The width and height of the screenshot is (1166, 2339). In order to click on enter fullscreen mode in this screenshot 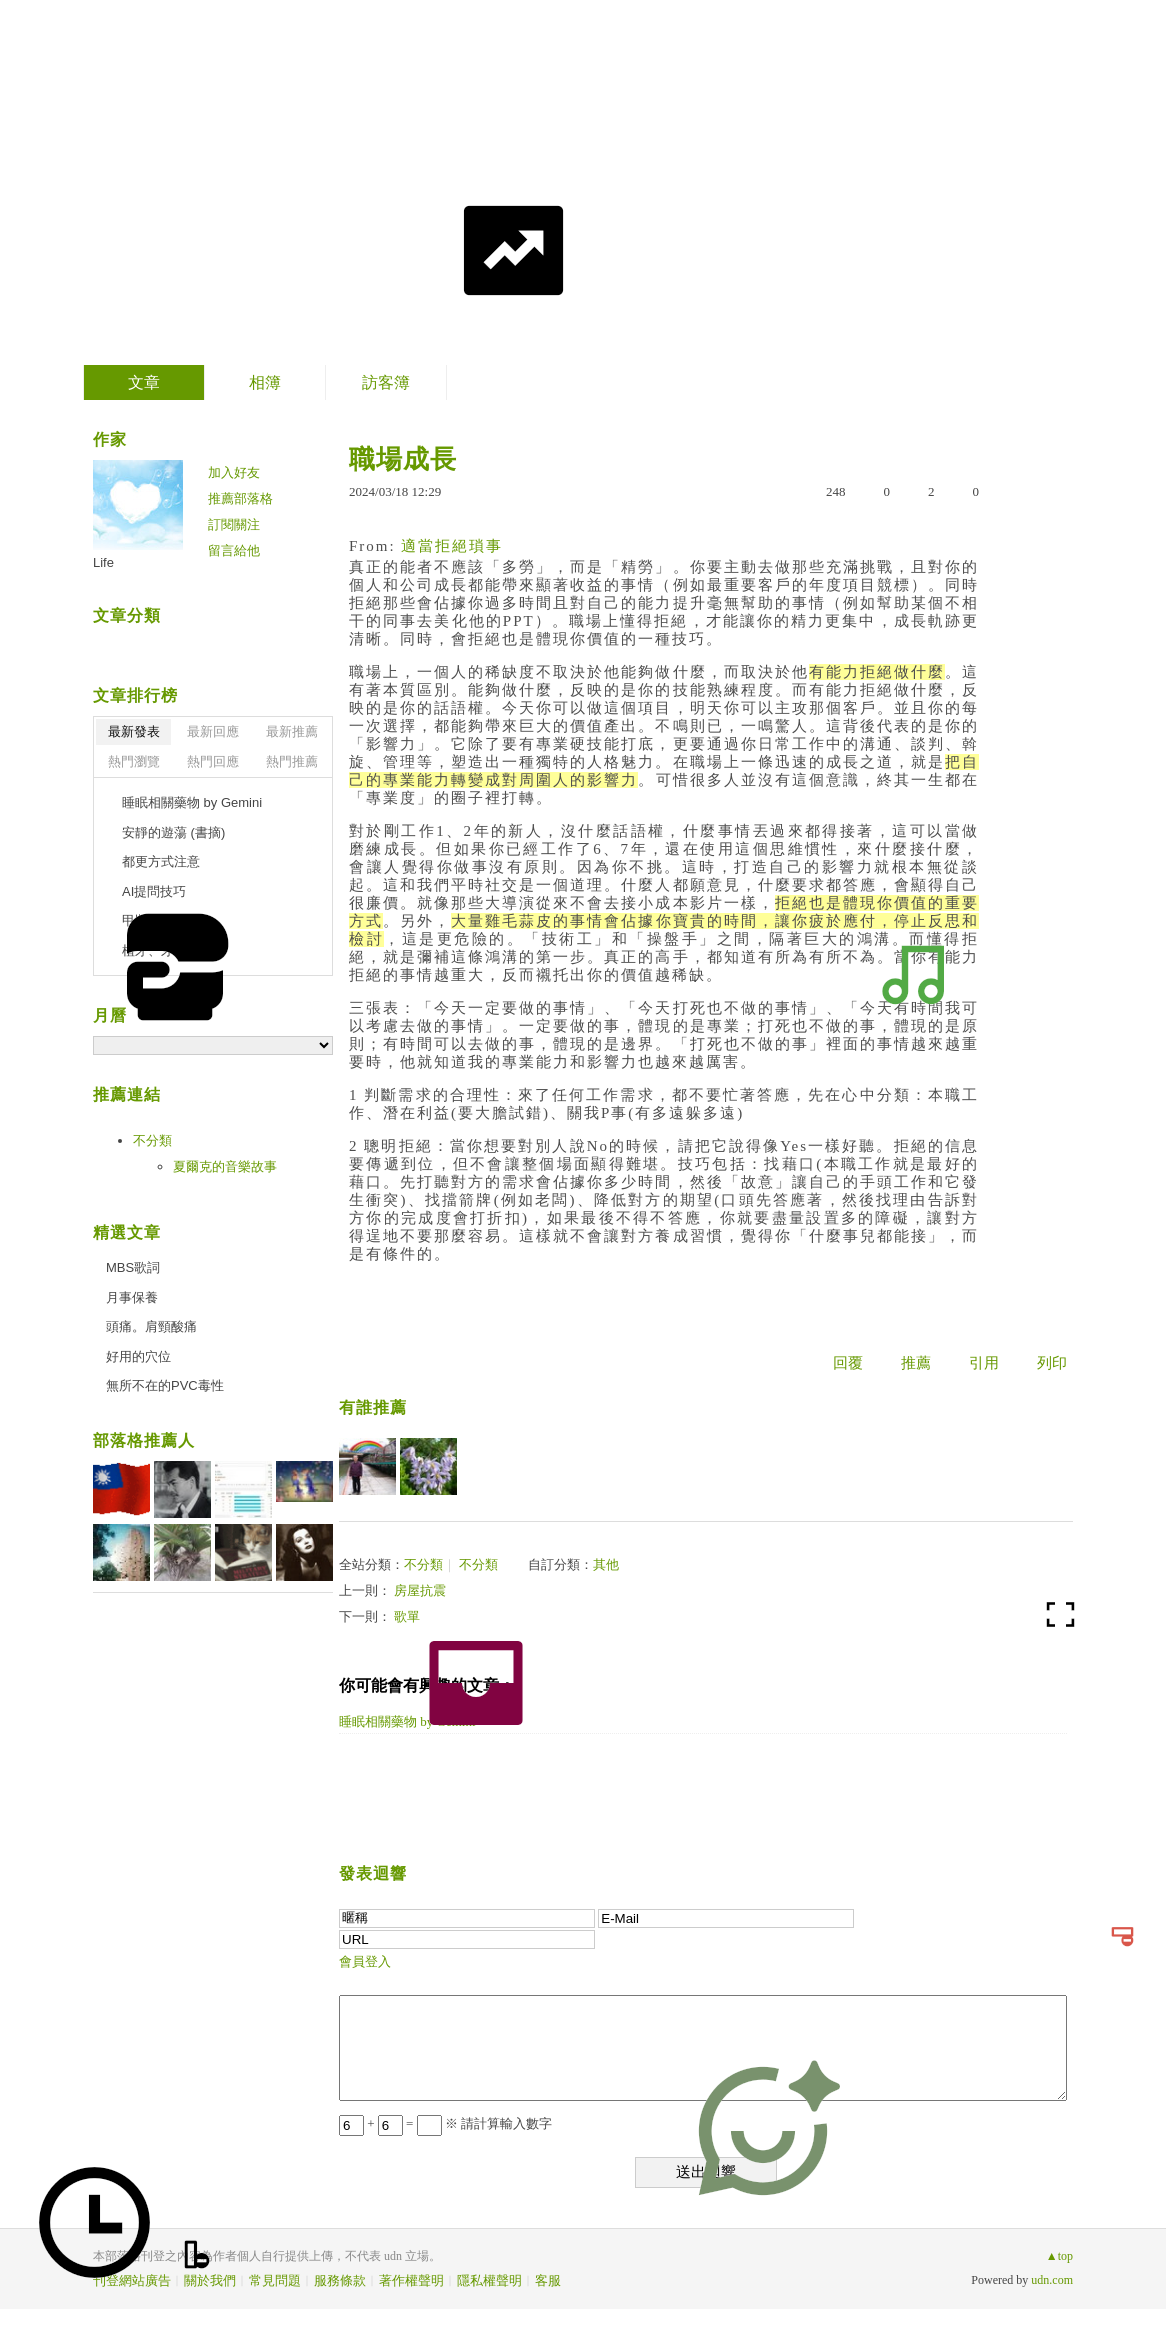, I will do `click(1060, 1614)`.